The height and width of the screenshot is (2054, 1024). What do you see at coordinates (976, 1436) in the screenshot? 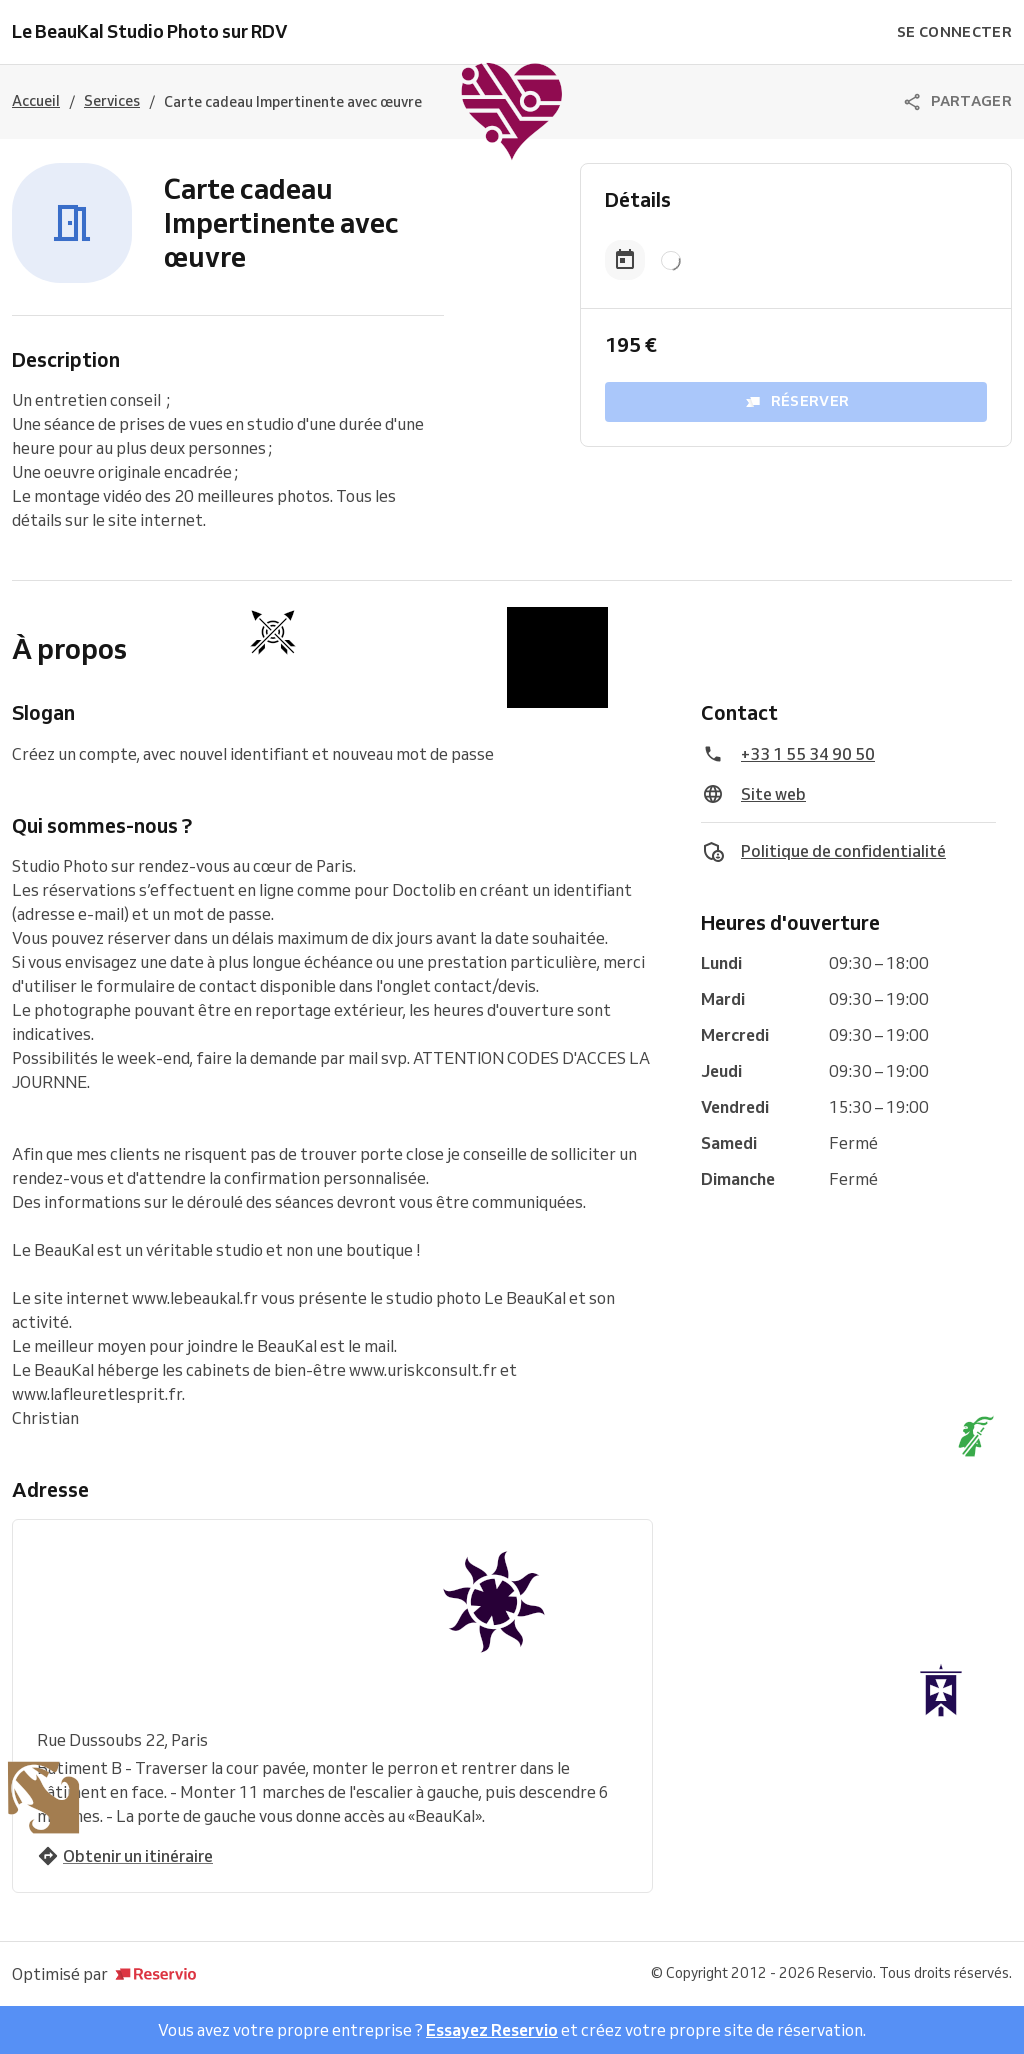
I see `select ninja character class` at bounding box center [976, 1436].